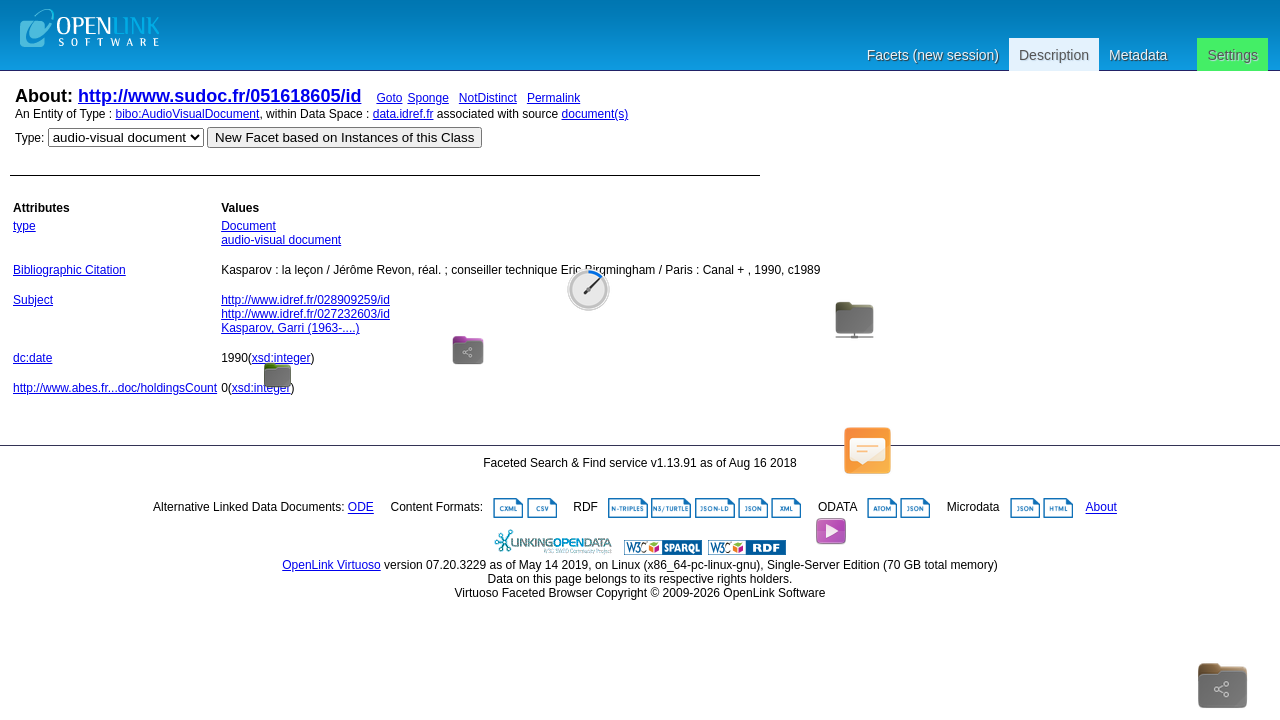 This screenshot has height=720, width=1280. I want to click on access your public shared folder, so click(468, 350).